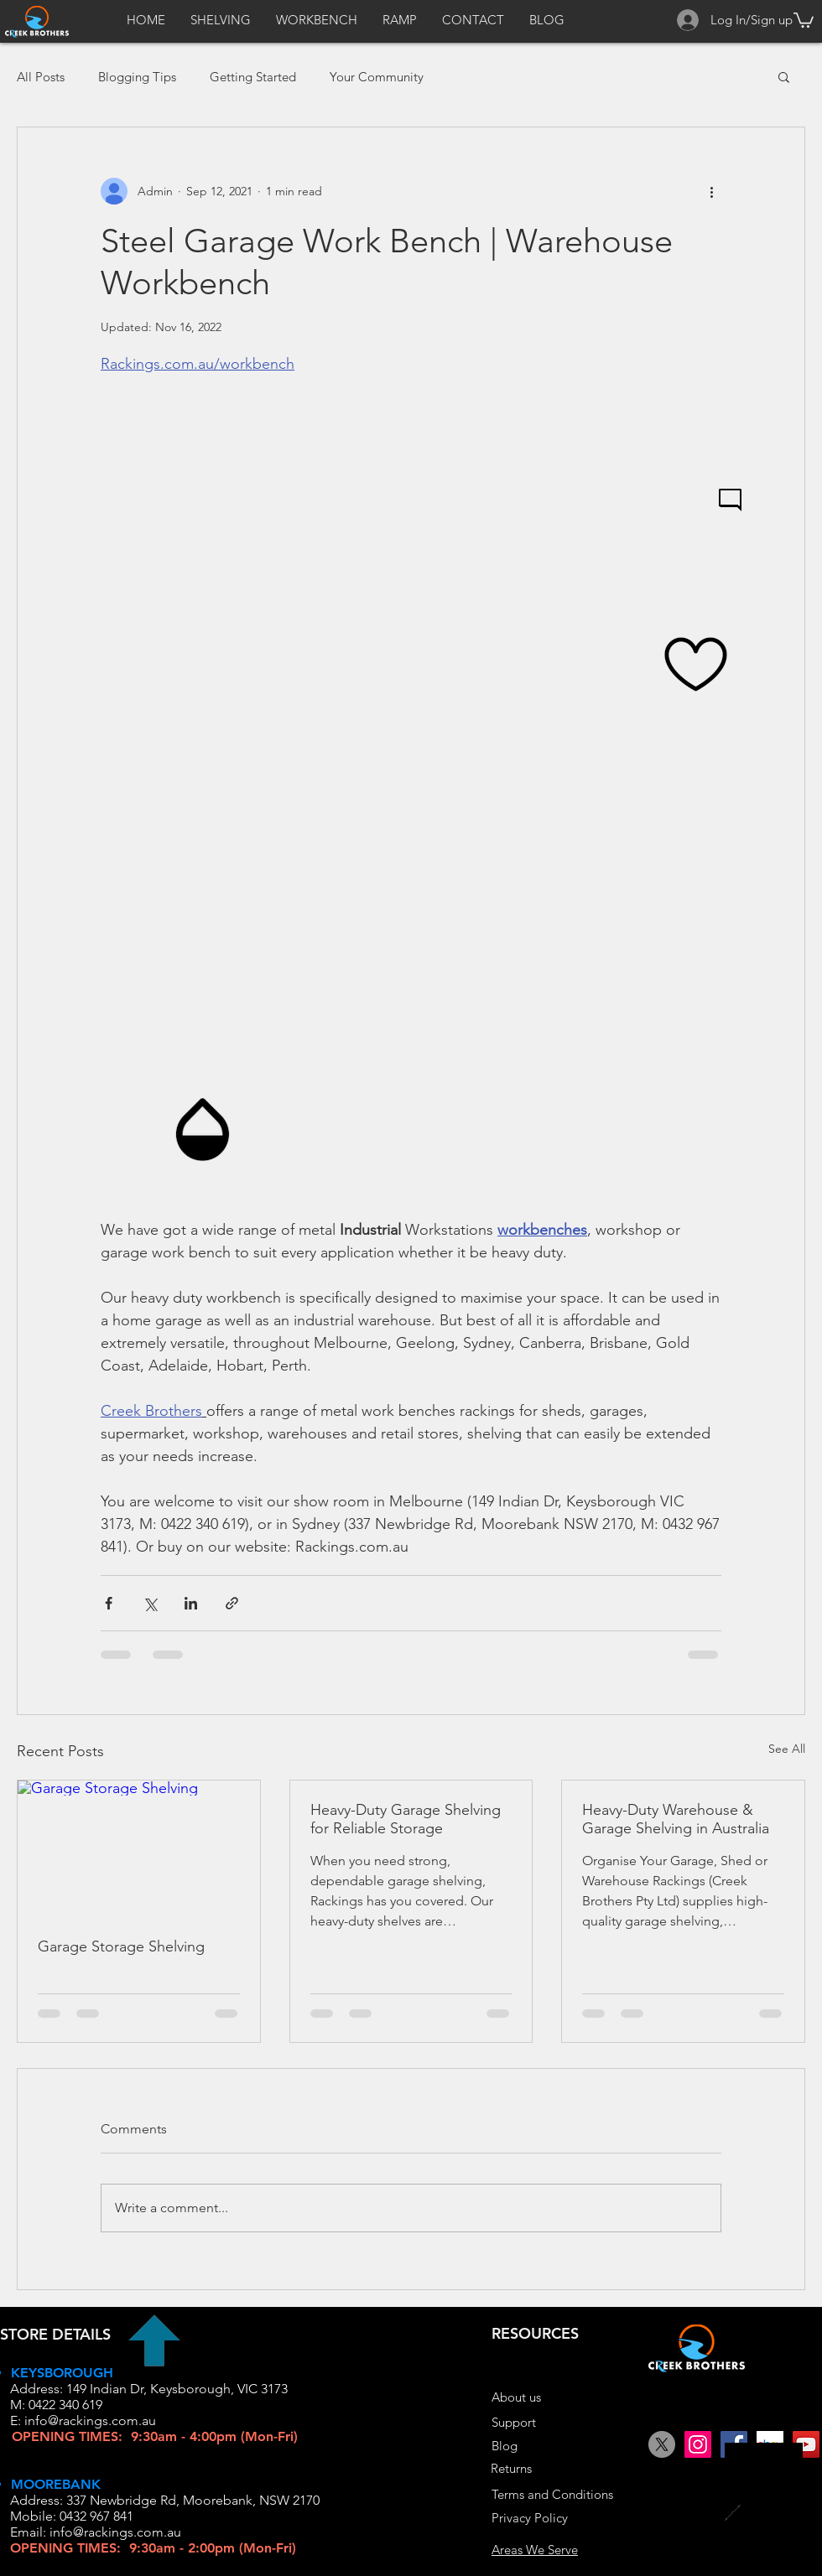 The width and height of the screenshot is (822, 2576). What do you see at coordinates (202, 1128) in the screenshot?
I see `adjust opacity or transparency settings` at bounding box center [202, 1128].